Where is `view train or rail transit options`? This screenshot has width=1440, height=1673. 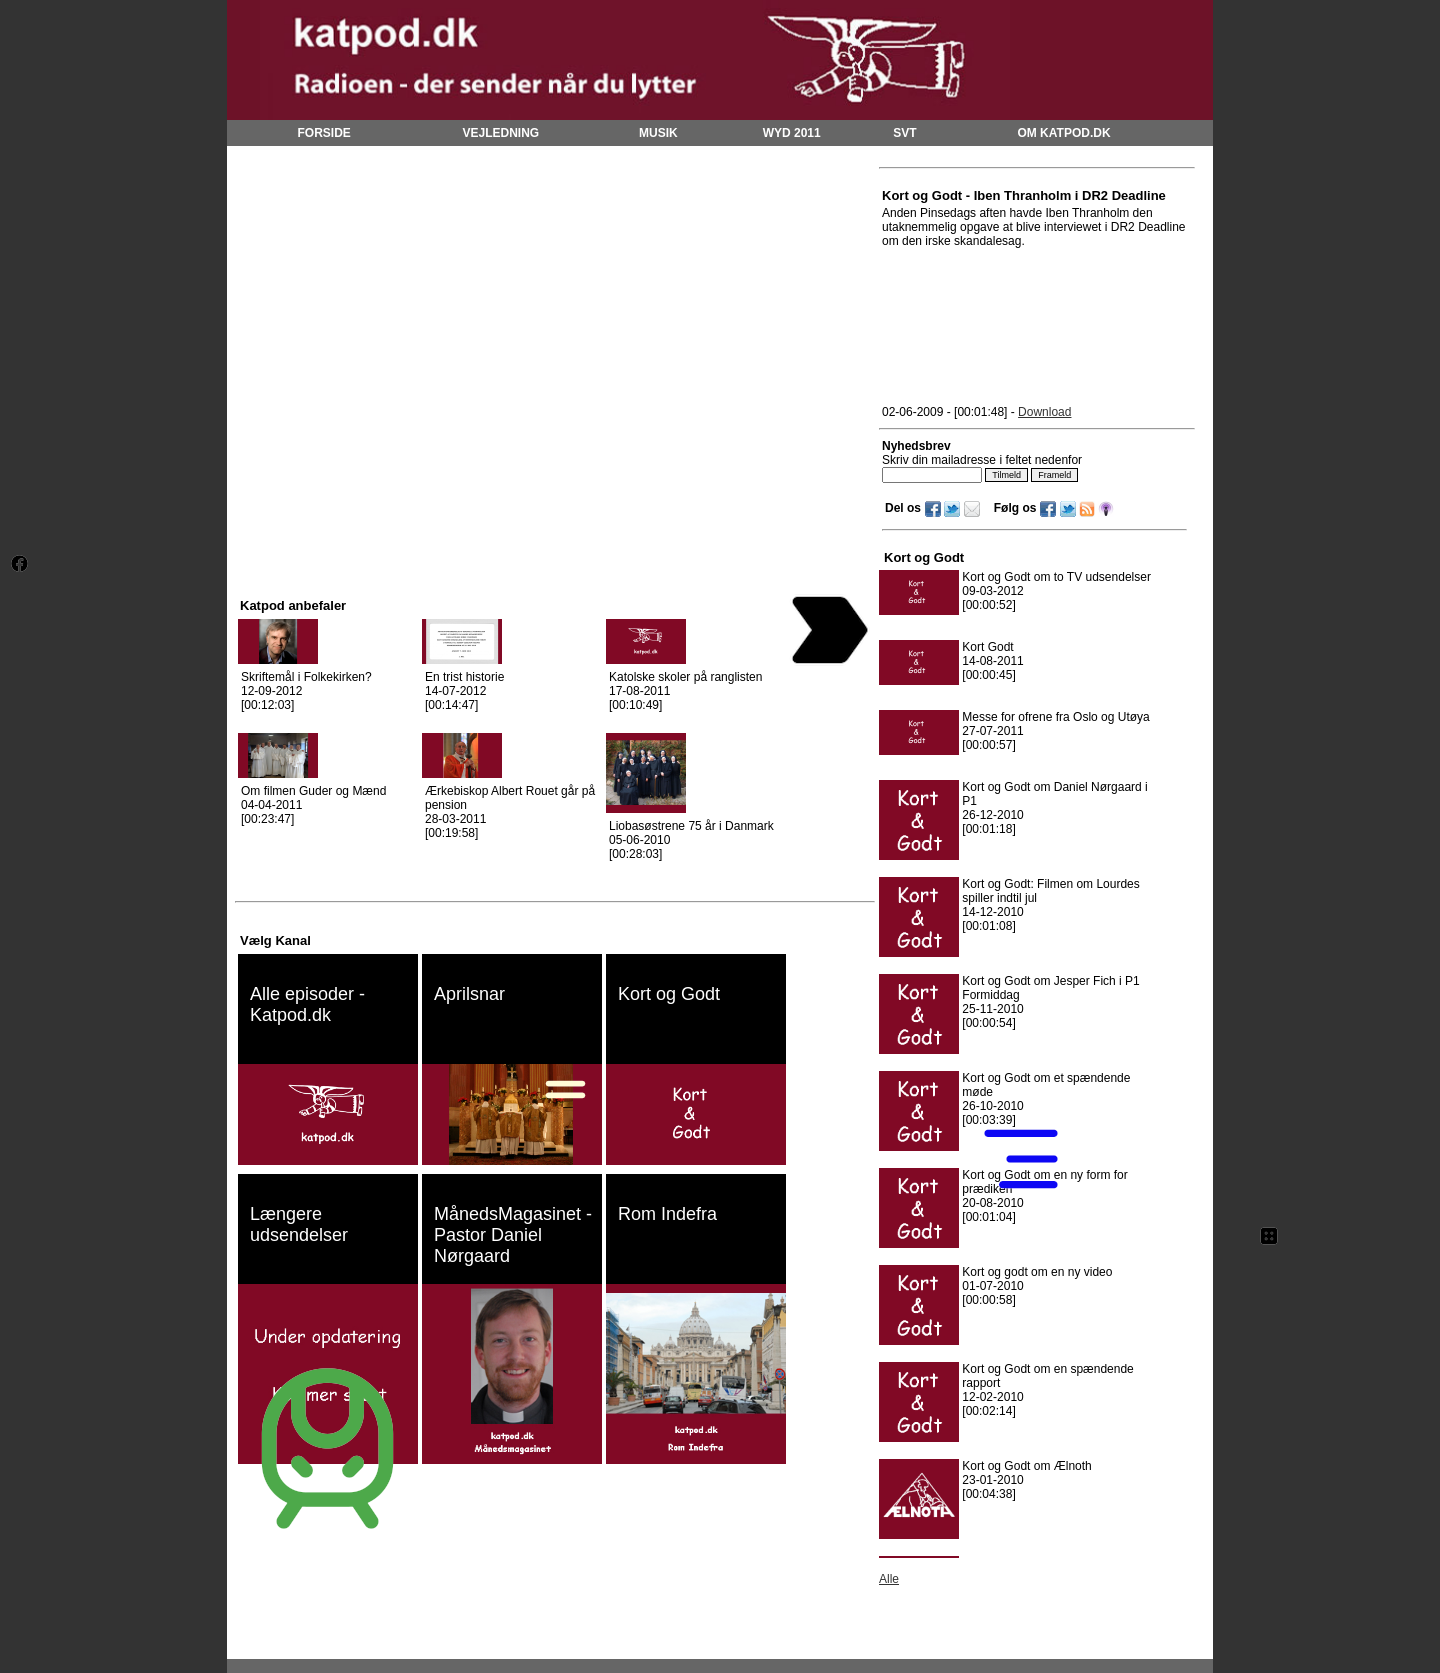 view train or rail transit options is located at coordinates (327, 1448).